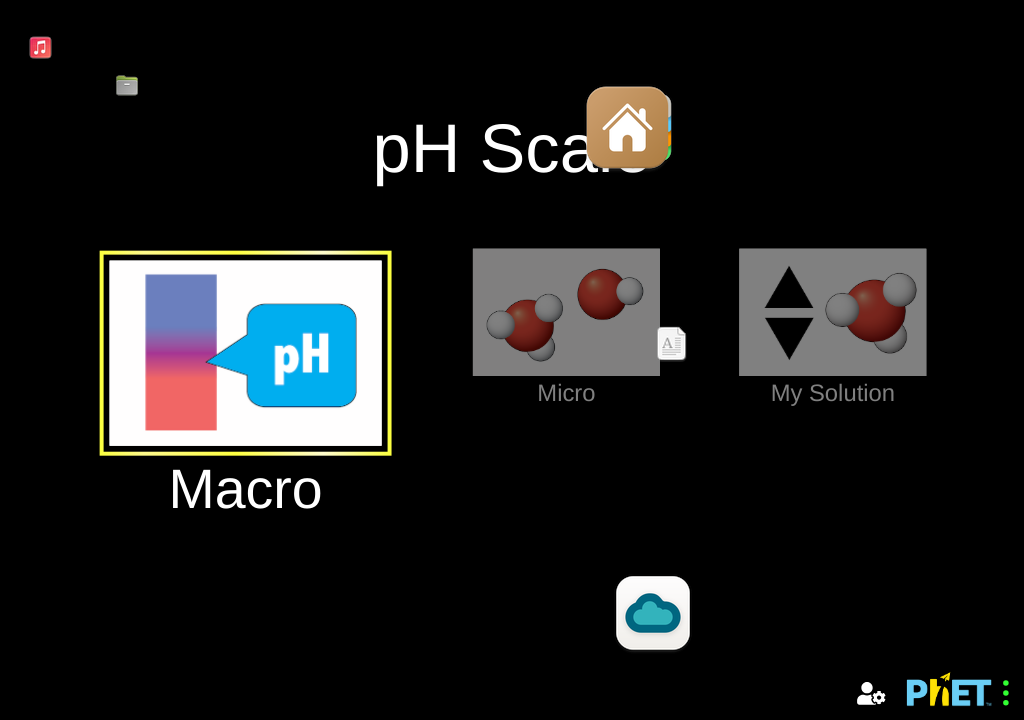  I want to click on open homebank personal finance app, so click(627, 127).